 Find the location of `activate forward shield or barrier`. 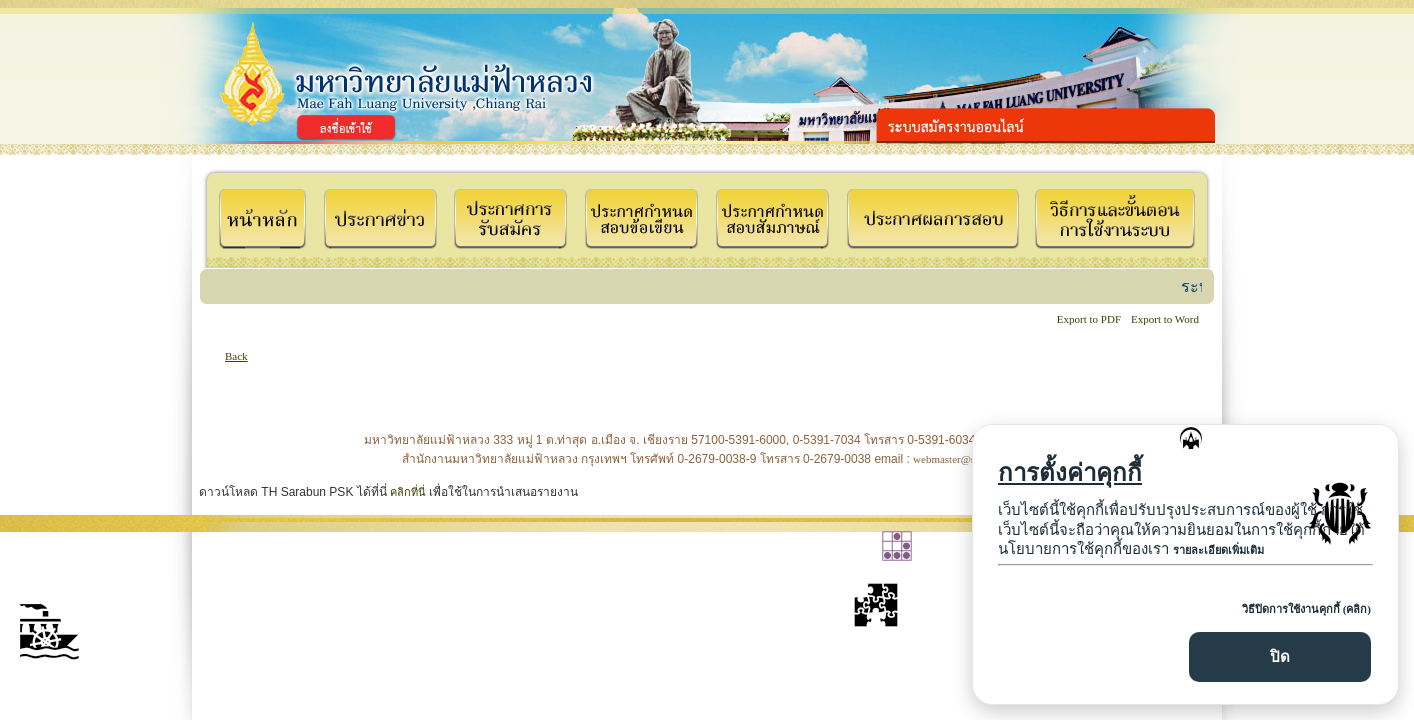

activate forward shield or barrier is located at coordinates (1191, 438).